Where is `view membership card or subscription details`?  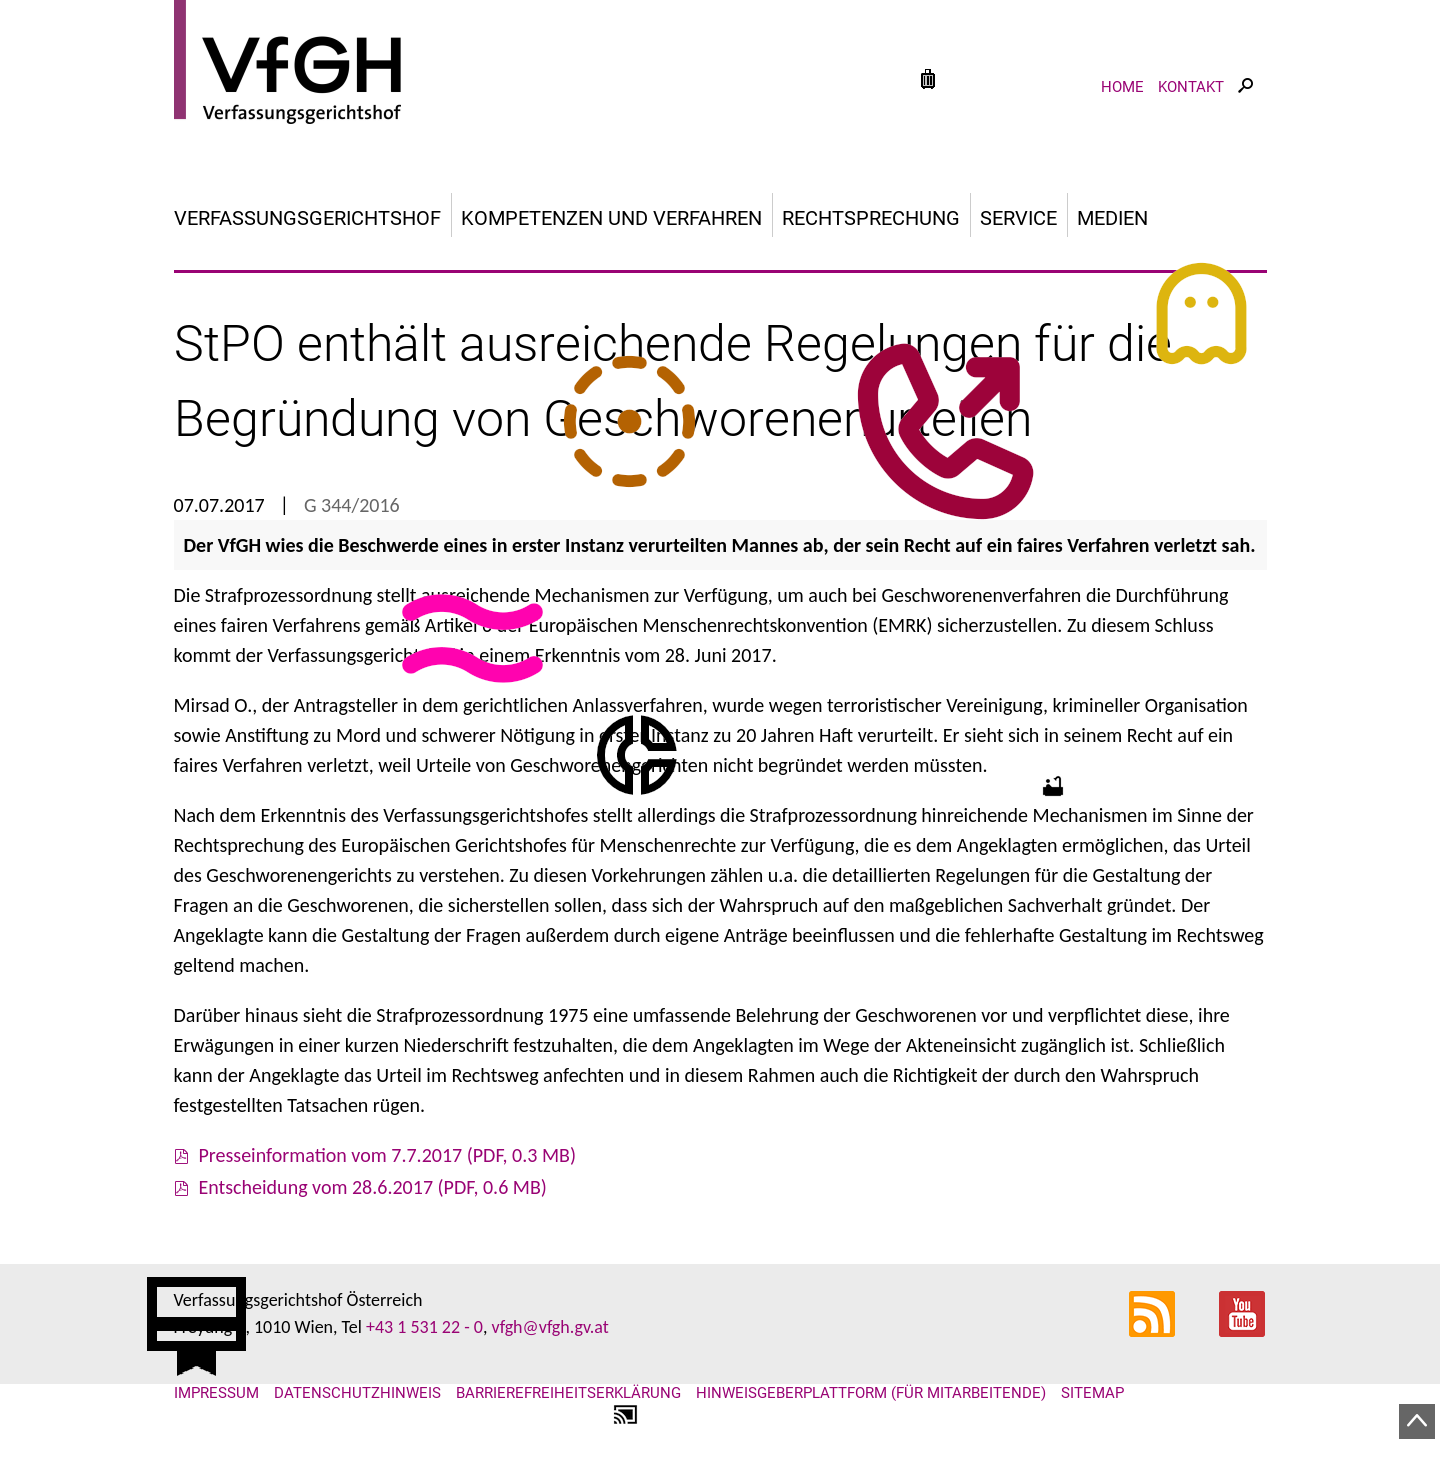
view membership card or subscription details is located at coordinates (196, 1326).